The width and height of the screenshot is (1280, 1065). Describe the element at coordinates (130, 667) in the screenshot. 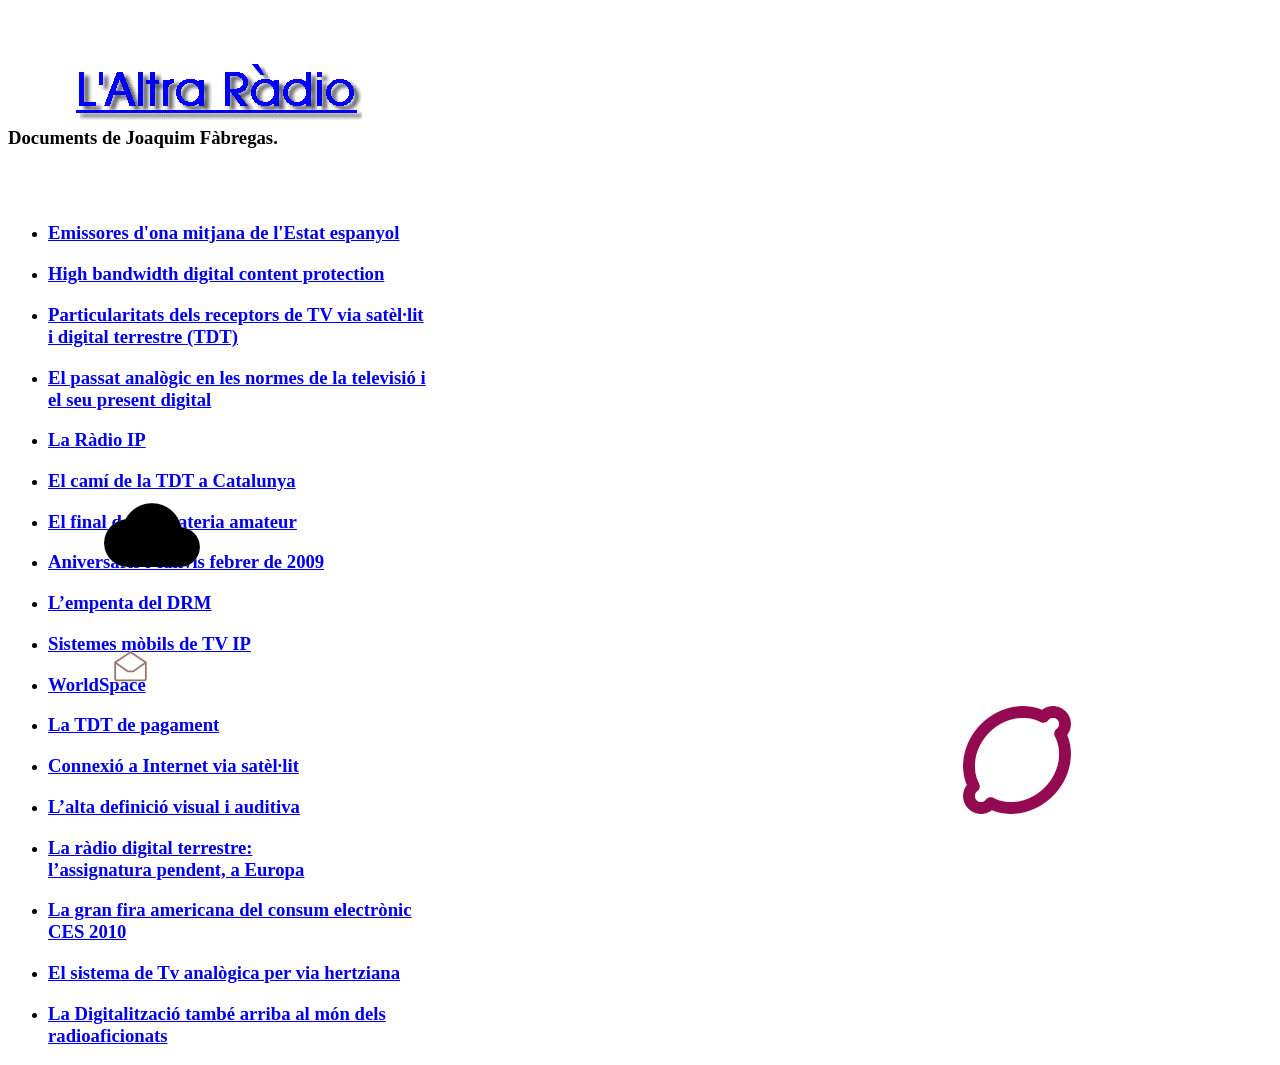

I see `view an opened email or message` at that location.